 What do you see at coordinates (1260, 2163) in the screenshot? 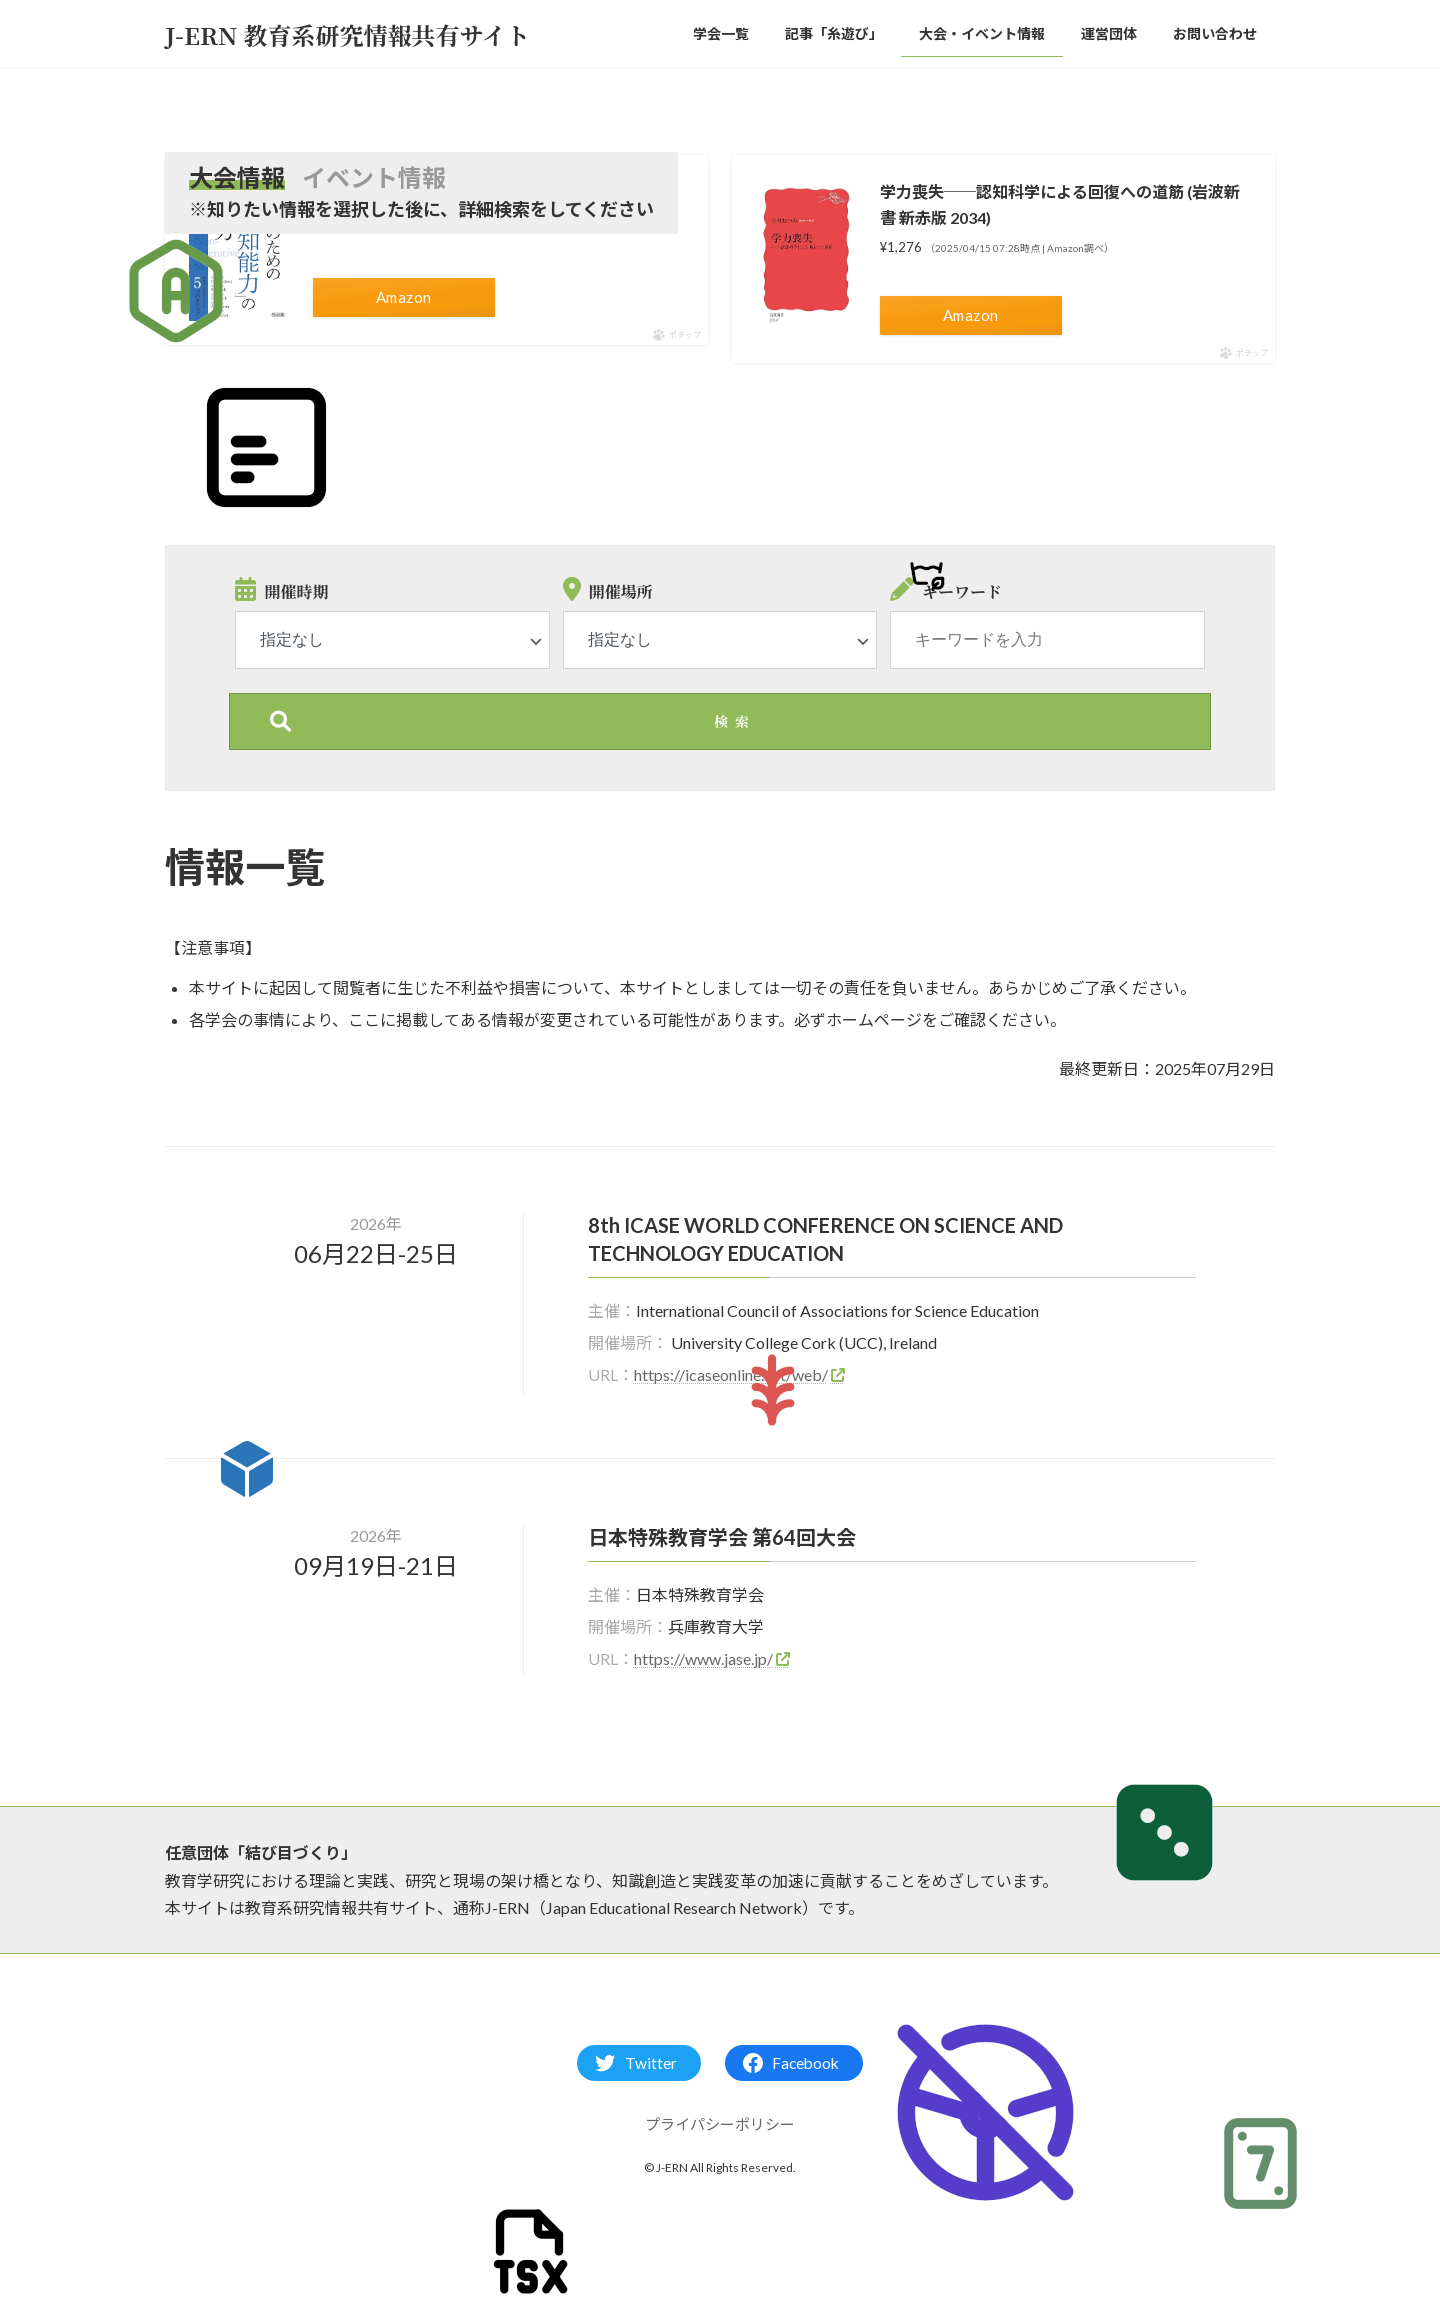
I see `play a 7 card in a card game` at bounding box center [1260, 2163].